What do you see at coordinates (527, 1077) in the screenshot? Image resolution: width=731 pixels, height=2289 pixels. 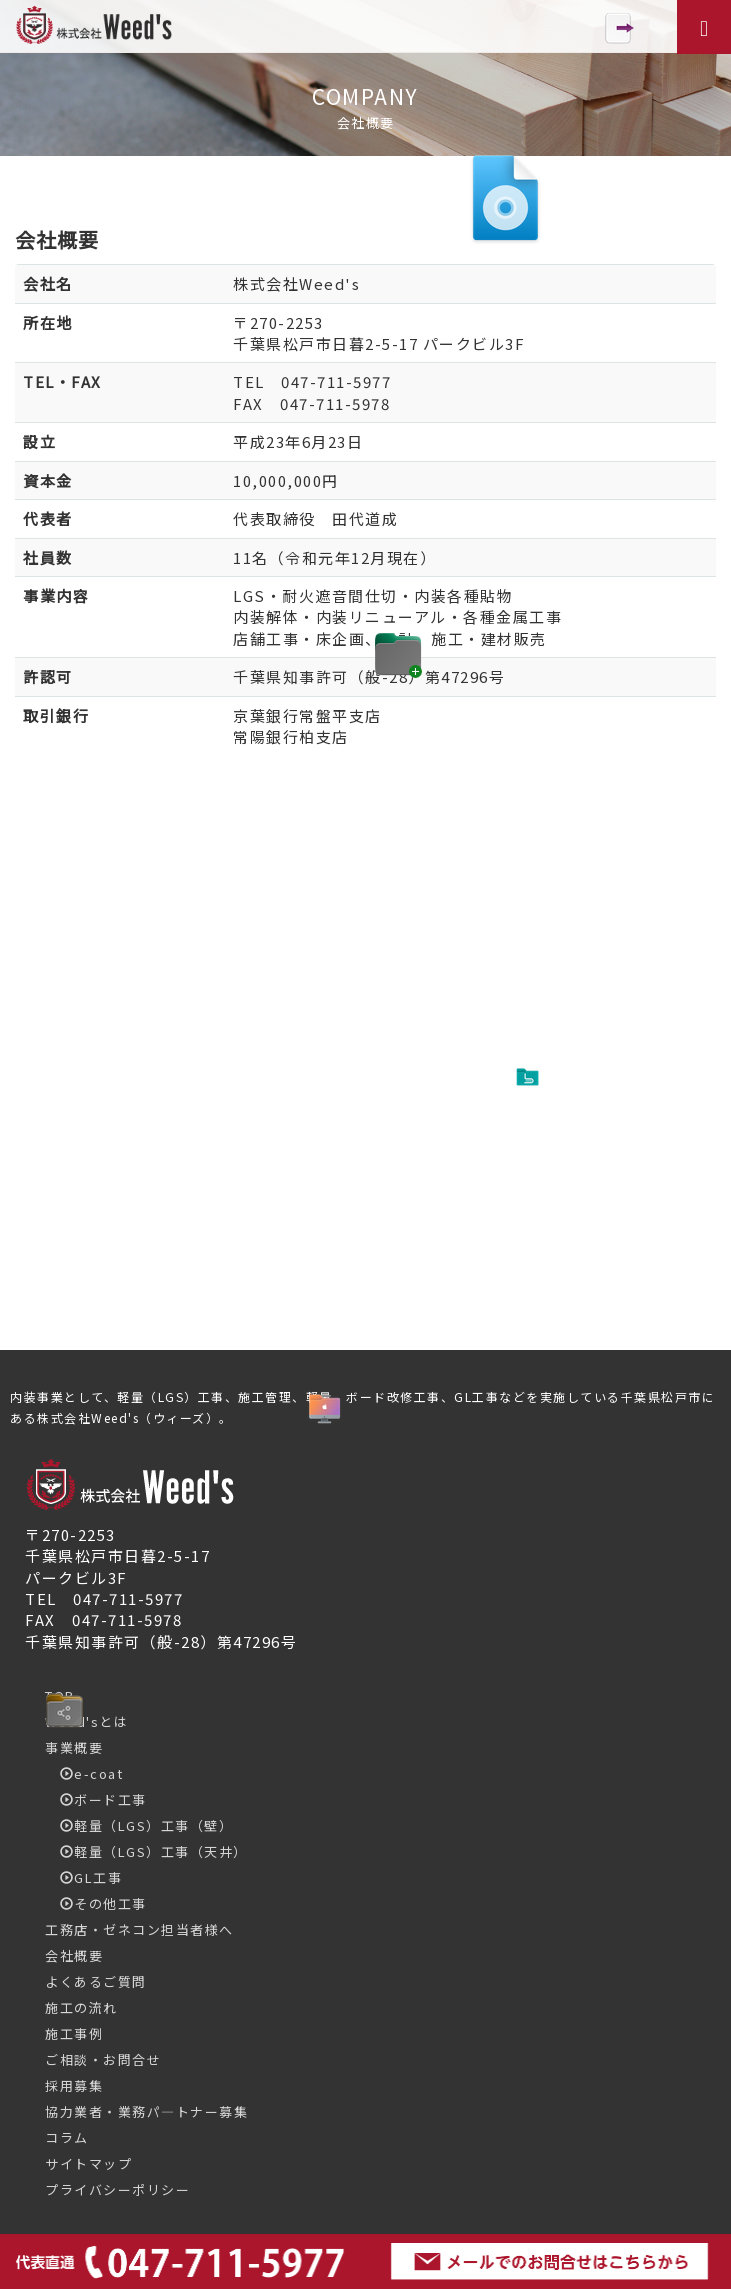 I see `open taaghche app files folder` at bounding box center [527, 1077].